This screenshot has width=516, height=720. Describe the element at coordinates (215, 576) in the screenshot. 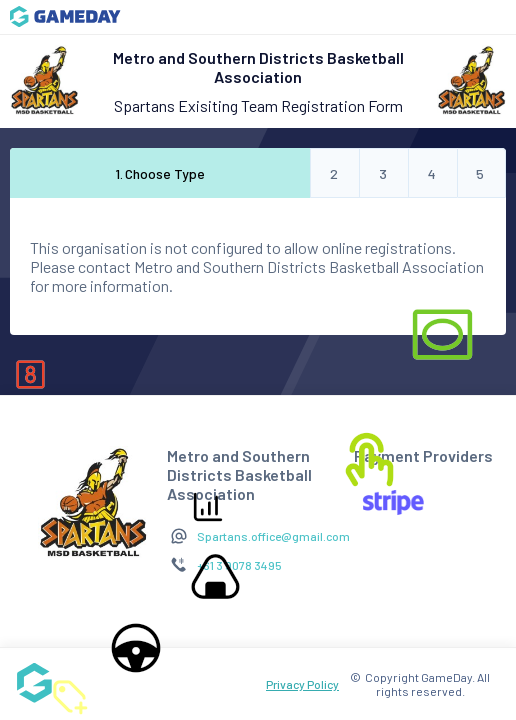

I see `food or restaurant category indicator` at that location.